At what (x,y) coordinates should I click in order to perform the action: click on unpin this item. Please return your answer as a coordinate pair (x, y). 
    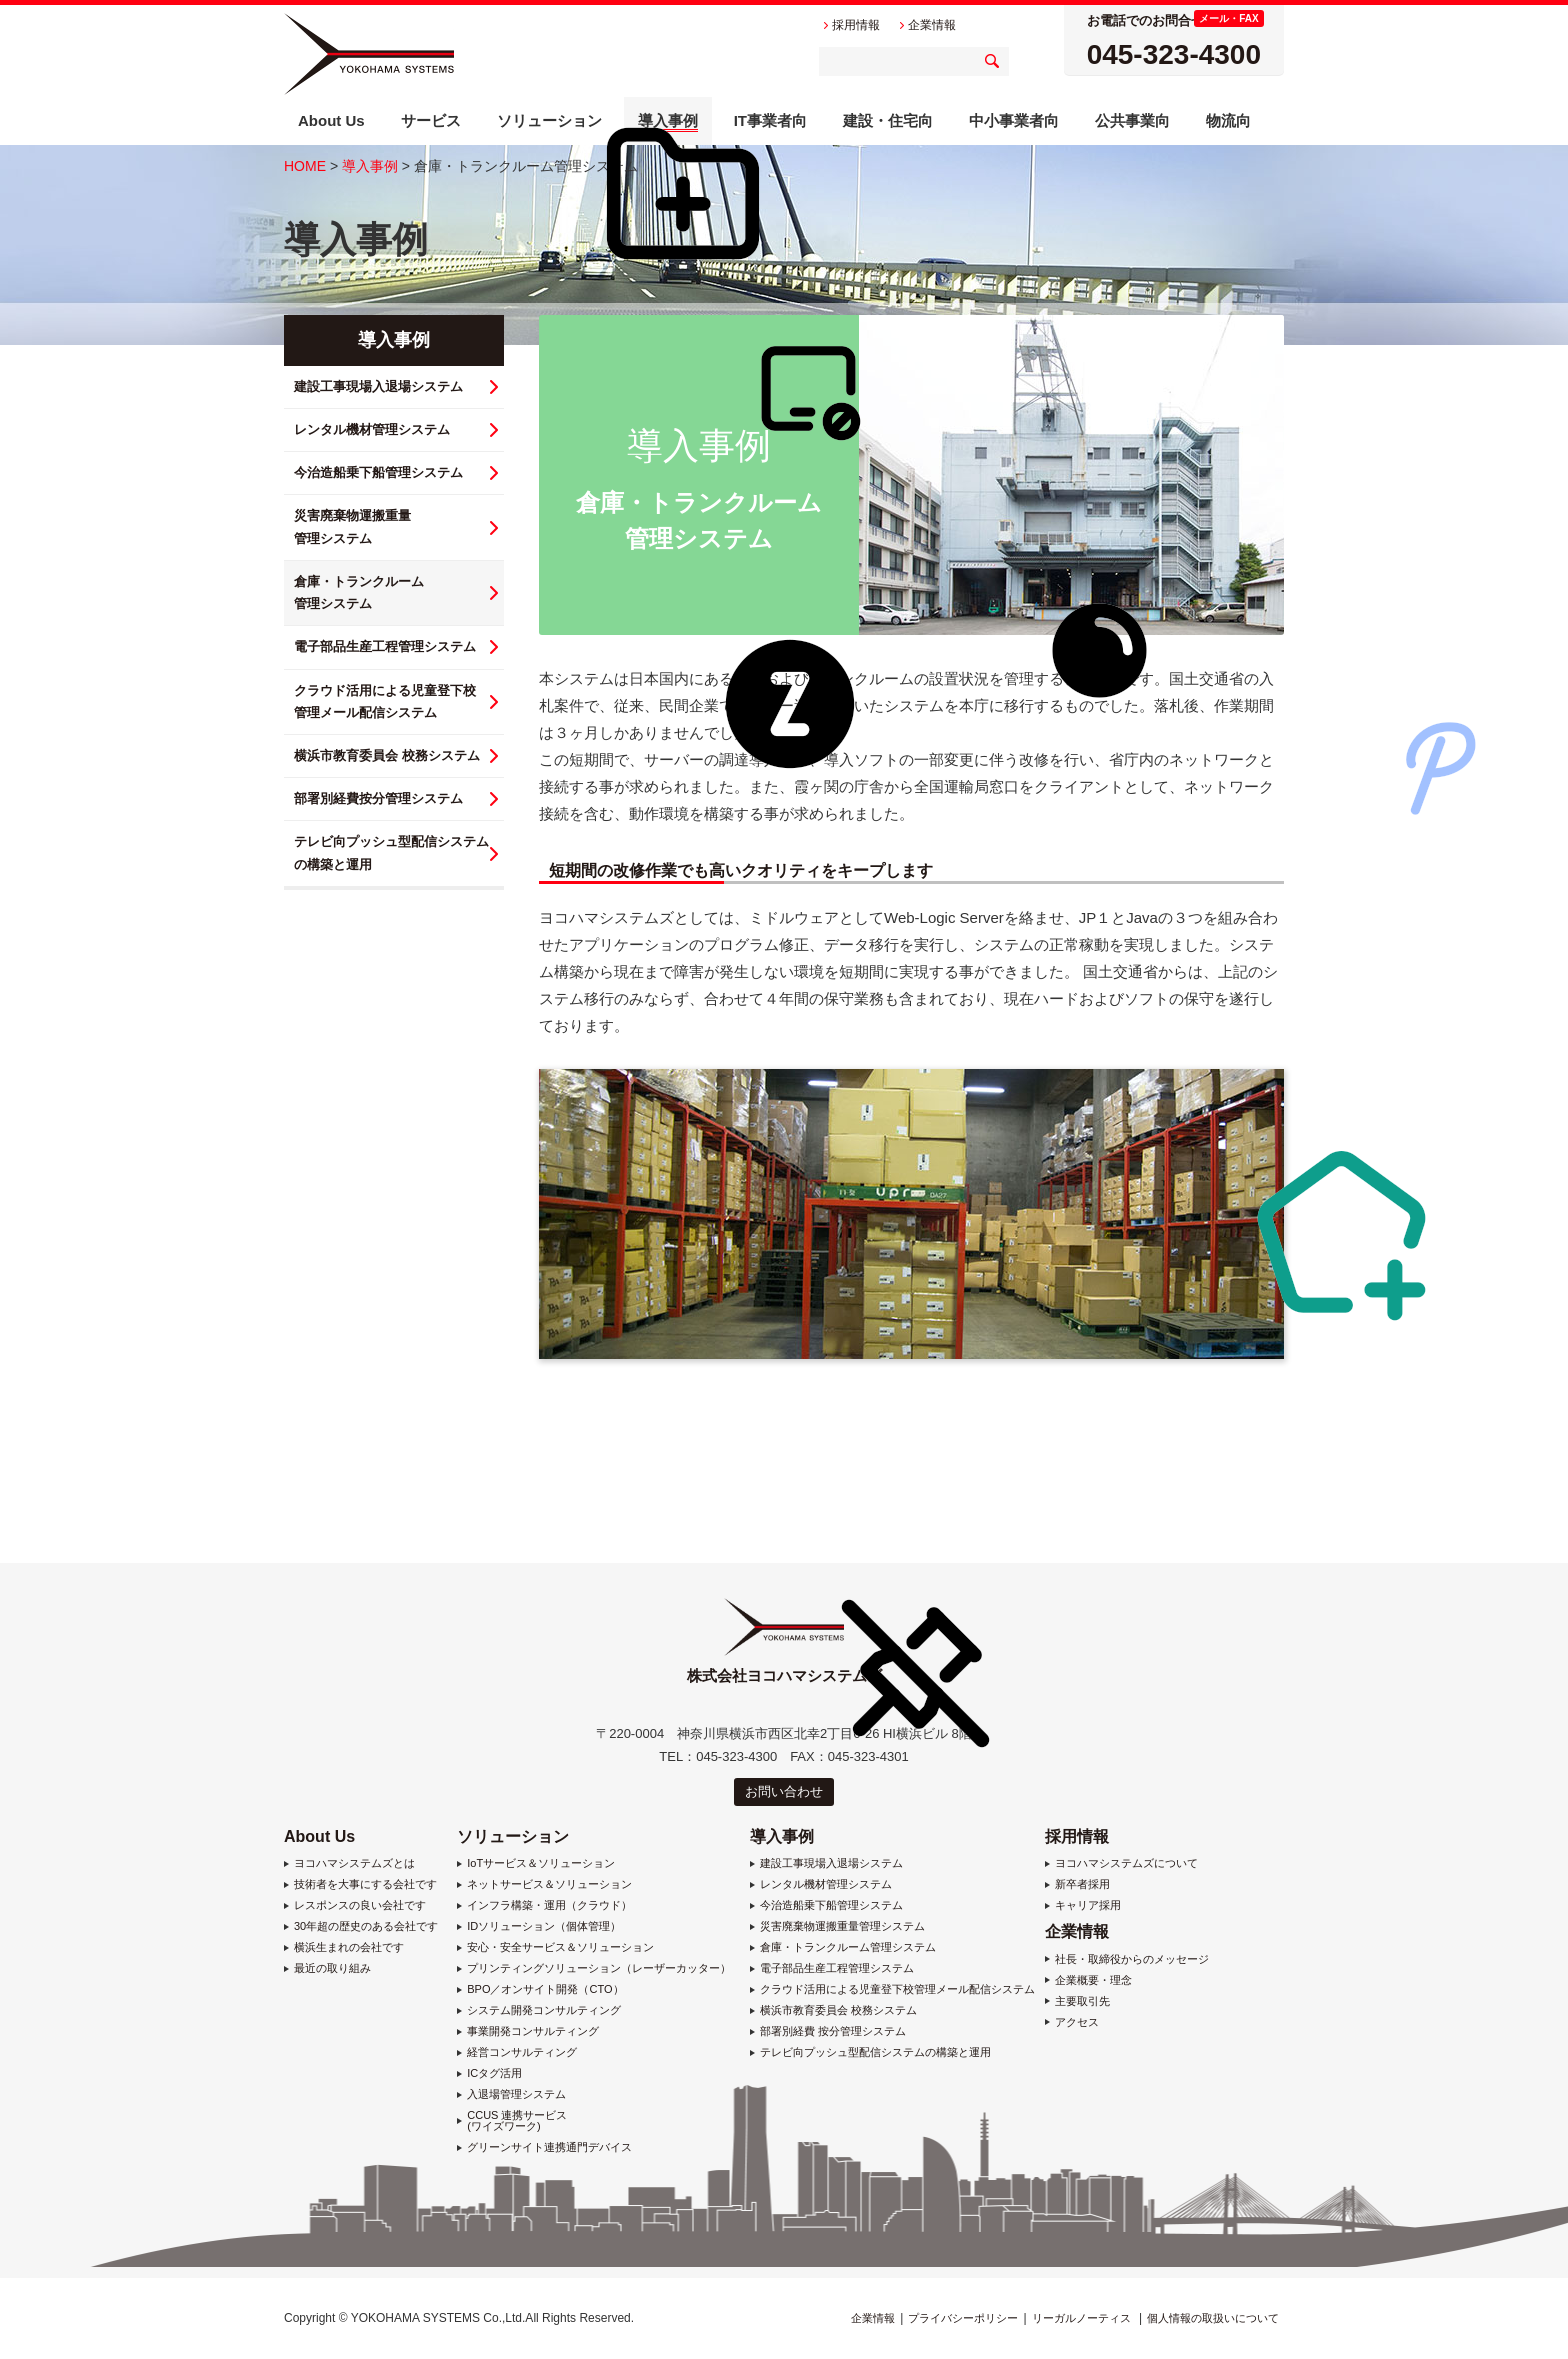
    Looking at the image, I should click on (915, 1673).